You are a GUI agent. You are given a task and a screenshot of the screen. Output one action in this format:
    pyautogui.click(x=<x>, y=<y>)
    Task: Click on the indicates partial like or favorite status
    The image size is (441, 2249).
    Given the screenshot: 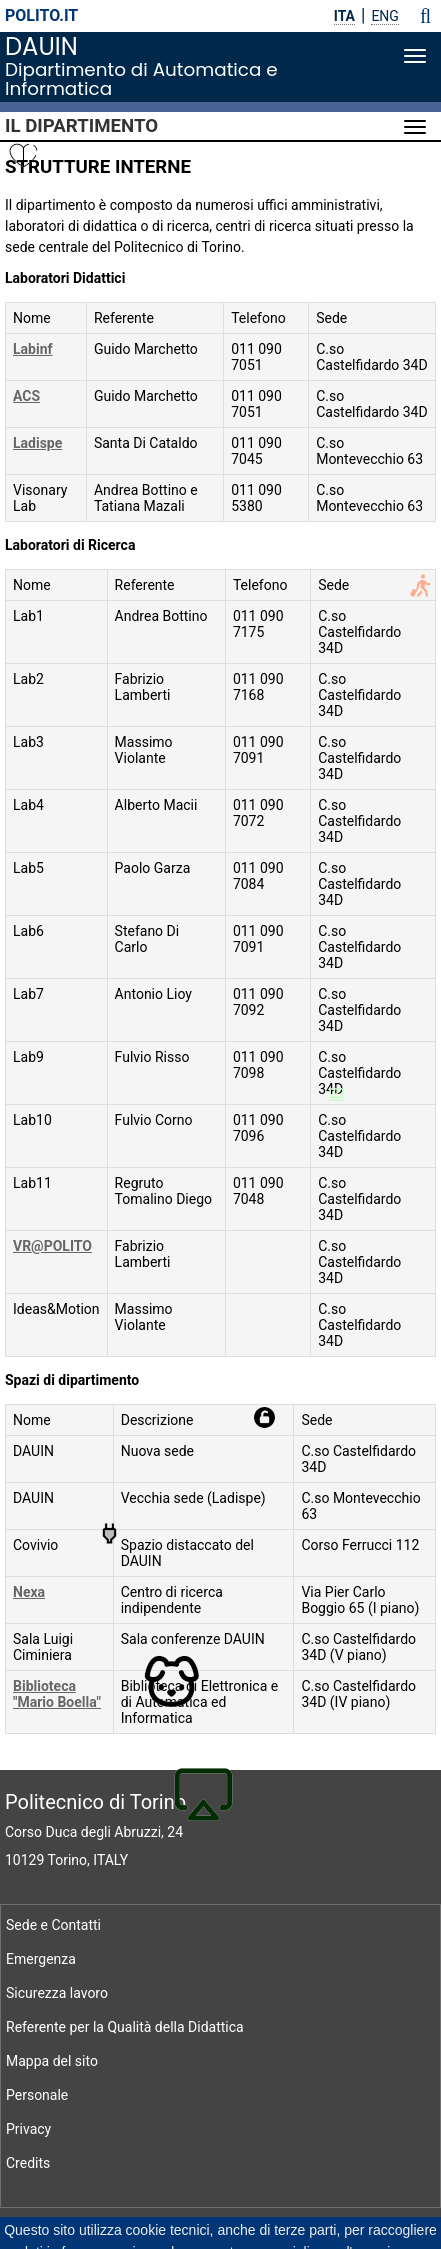 What is the action you would take?
    pyautogui.click(x=23, y=154)
    